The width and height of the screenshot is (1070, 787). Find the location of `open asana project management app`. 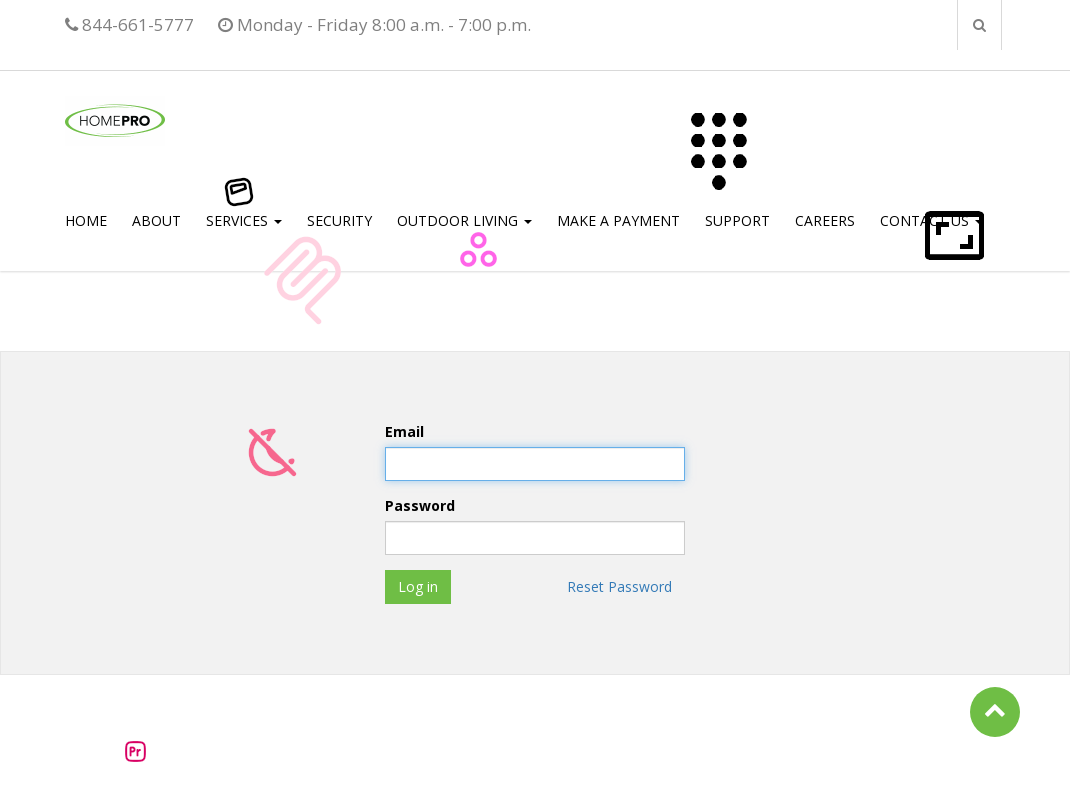

open asana project management app is located at coordinates (478, 250).